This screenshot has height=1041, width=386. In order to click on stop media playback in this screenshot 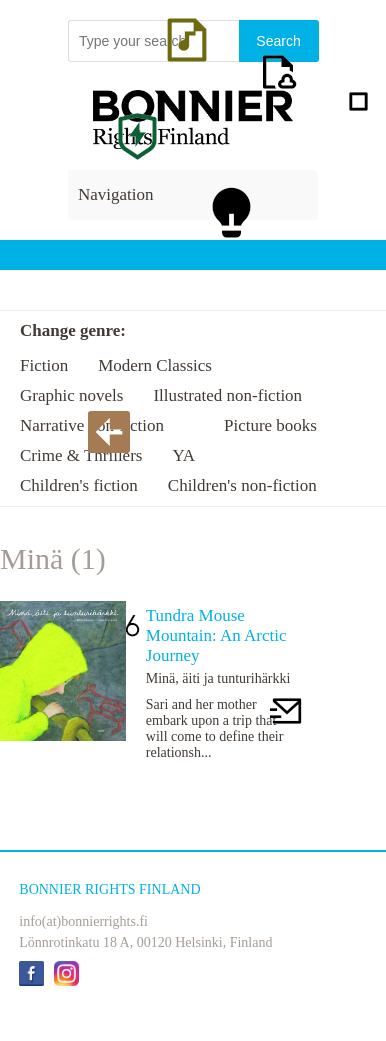, I will do `click(358, 101)`.